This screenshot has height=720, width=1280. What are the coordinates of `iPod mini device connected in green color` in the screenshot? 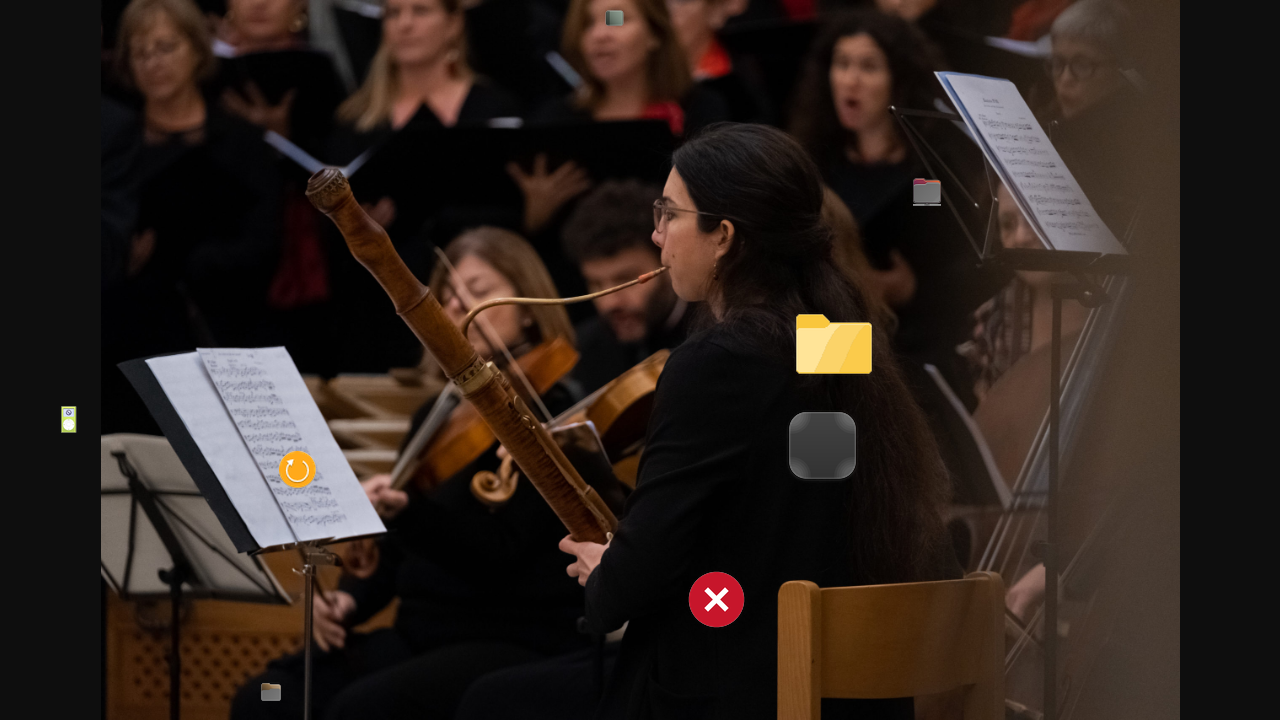 It's located at (68, 419).